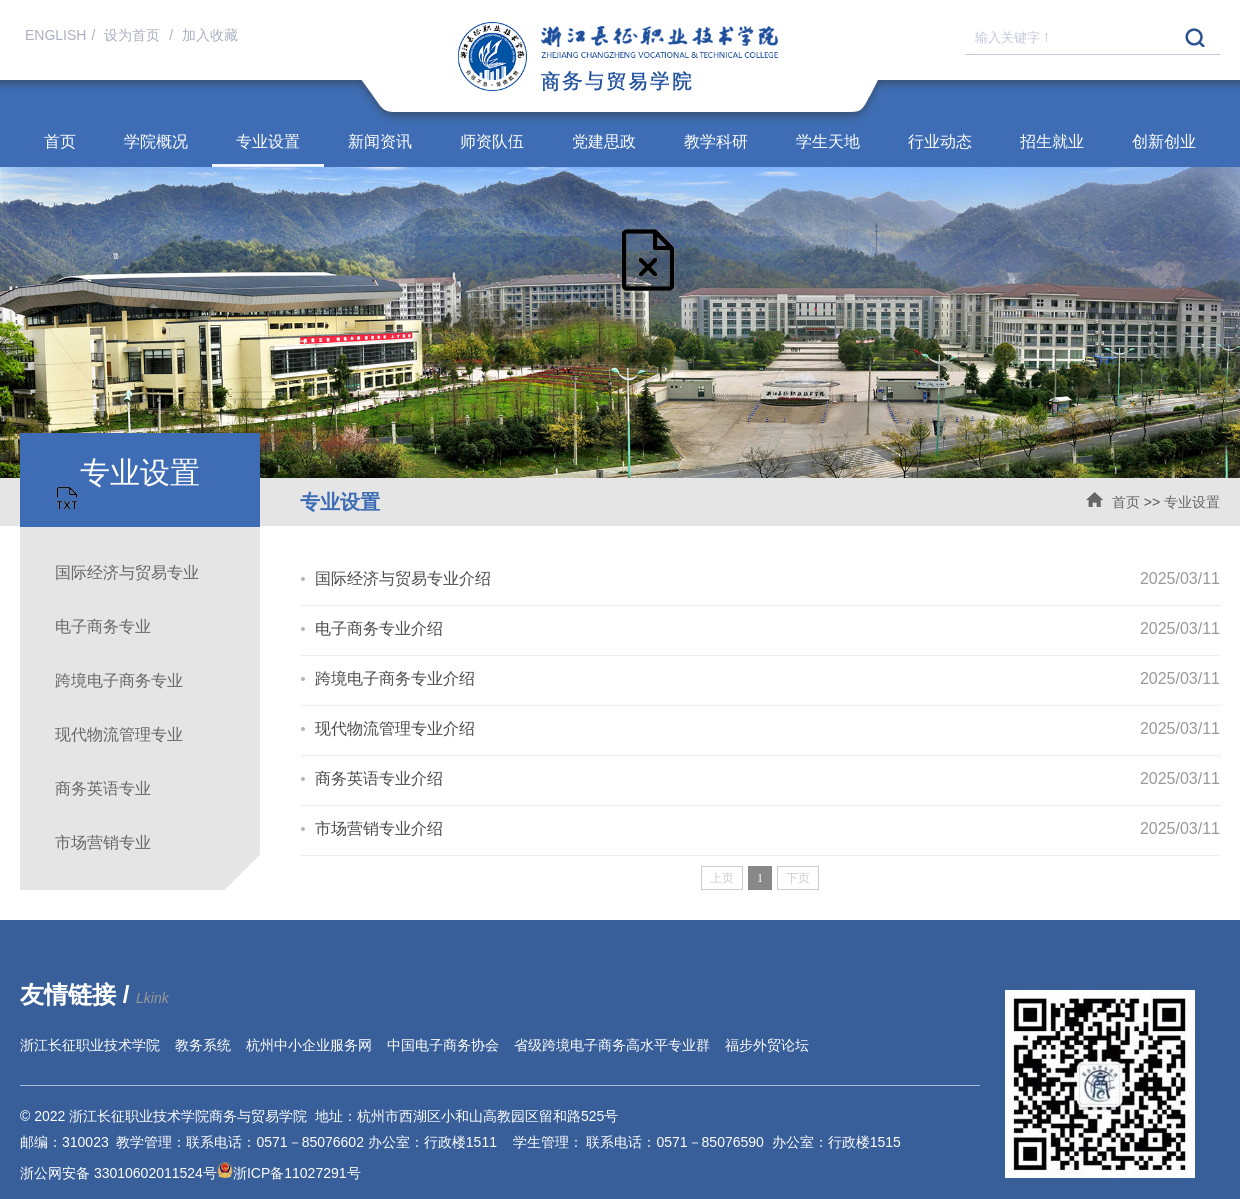 The image size is (1240, 1199). Describe the element at coordinates (648, 260) in the screenshot. I see `delete or remove a file` at that location.